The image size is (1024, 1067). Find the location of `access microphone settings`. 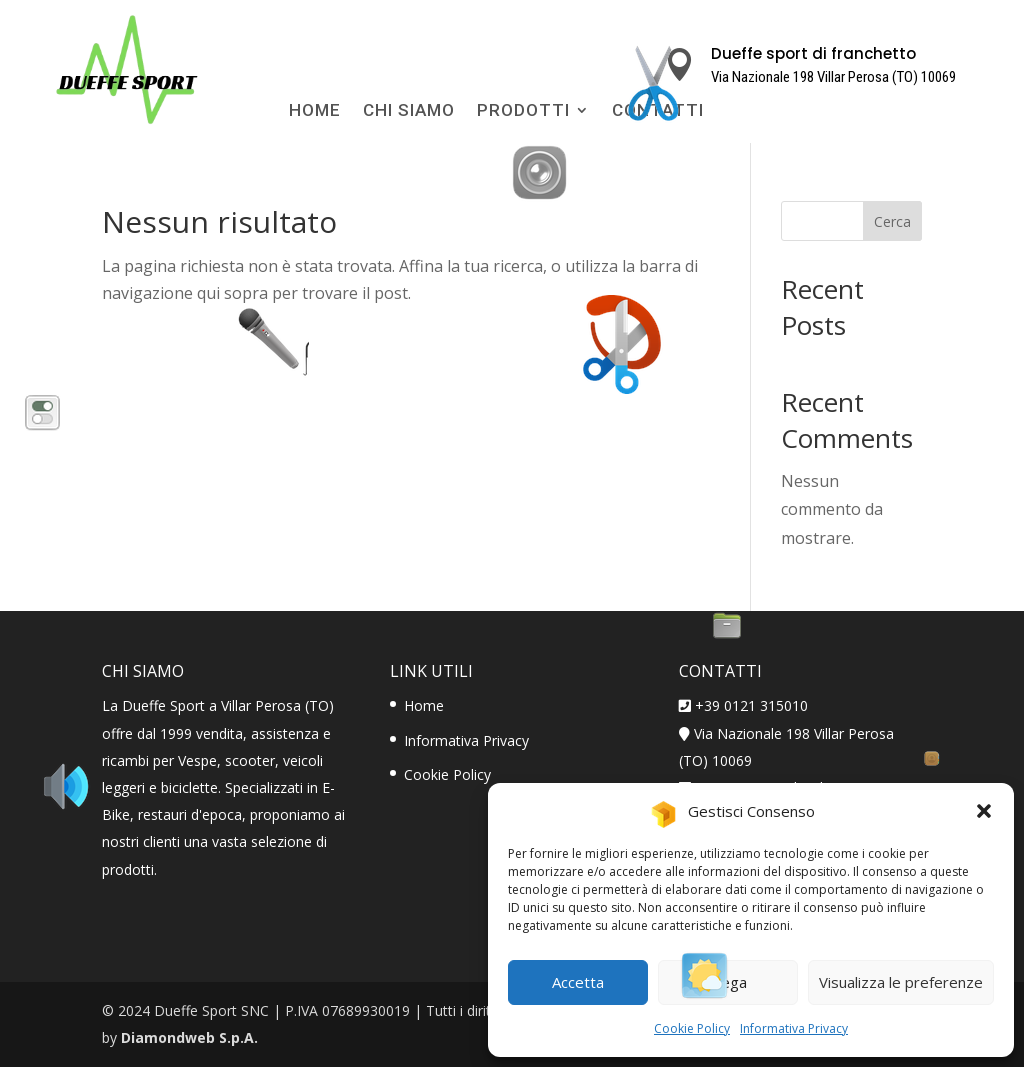

access microphone settings is located at coordinates (273, 343).